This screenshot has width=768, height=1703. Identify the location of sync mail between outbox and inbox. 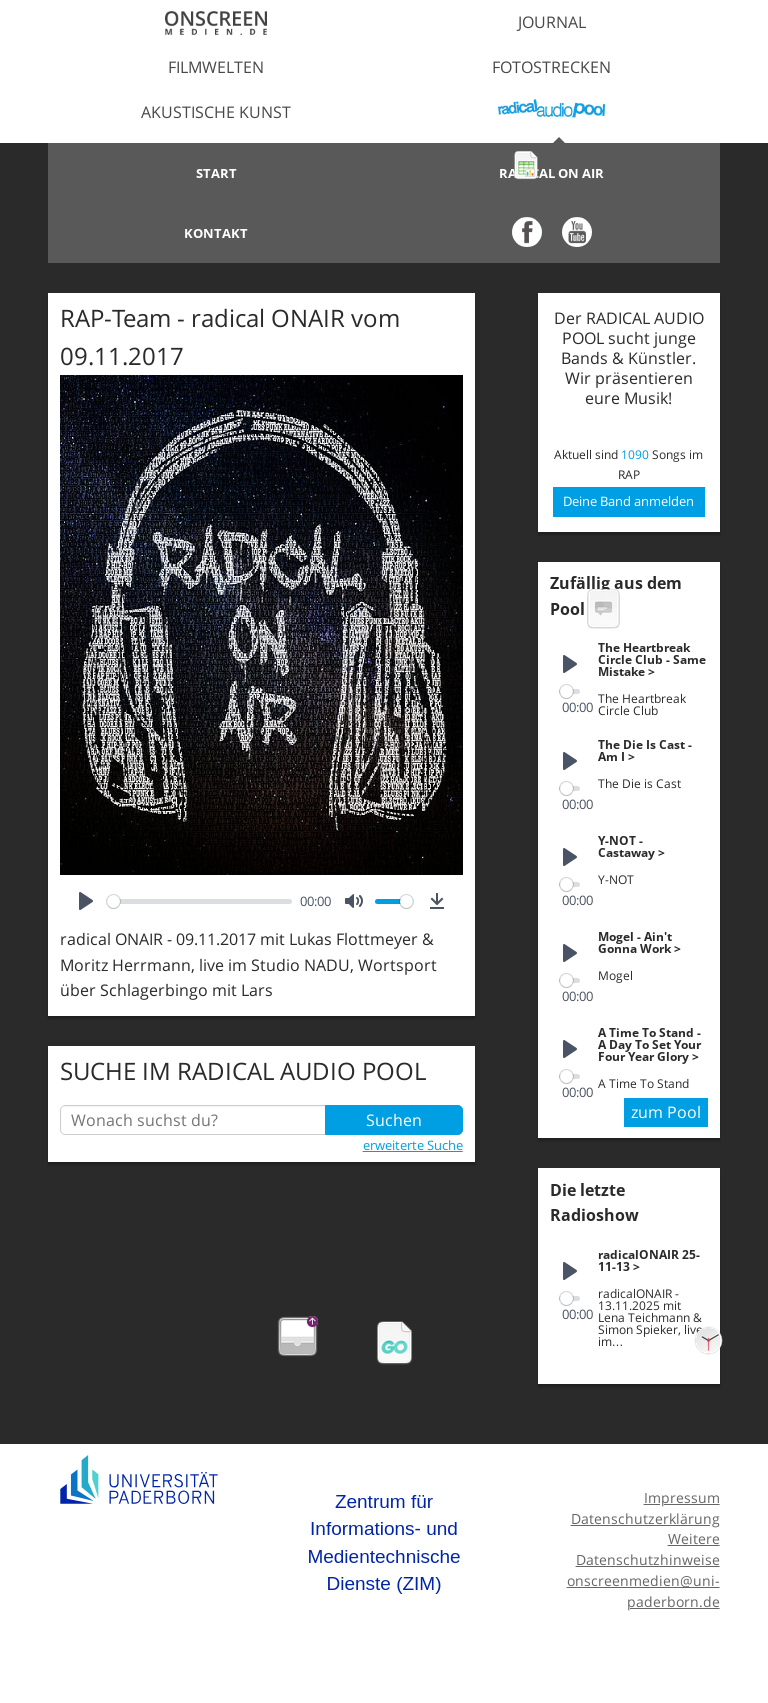
(297, 1336).